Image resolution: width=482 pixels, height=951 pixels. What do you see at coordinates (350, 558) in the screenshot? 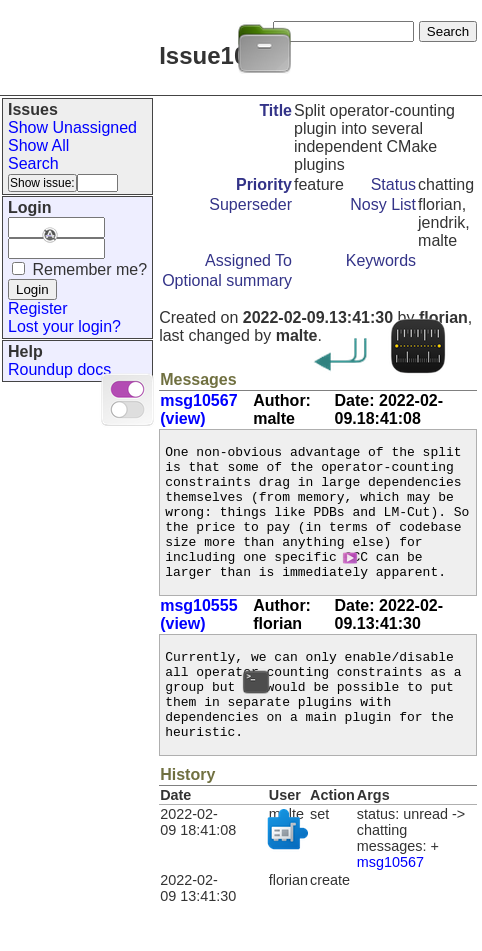
I see `open the GNOME Videos (Totem) media player` at bounding box center [350, 558].